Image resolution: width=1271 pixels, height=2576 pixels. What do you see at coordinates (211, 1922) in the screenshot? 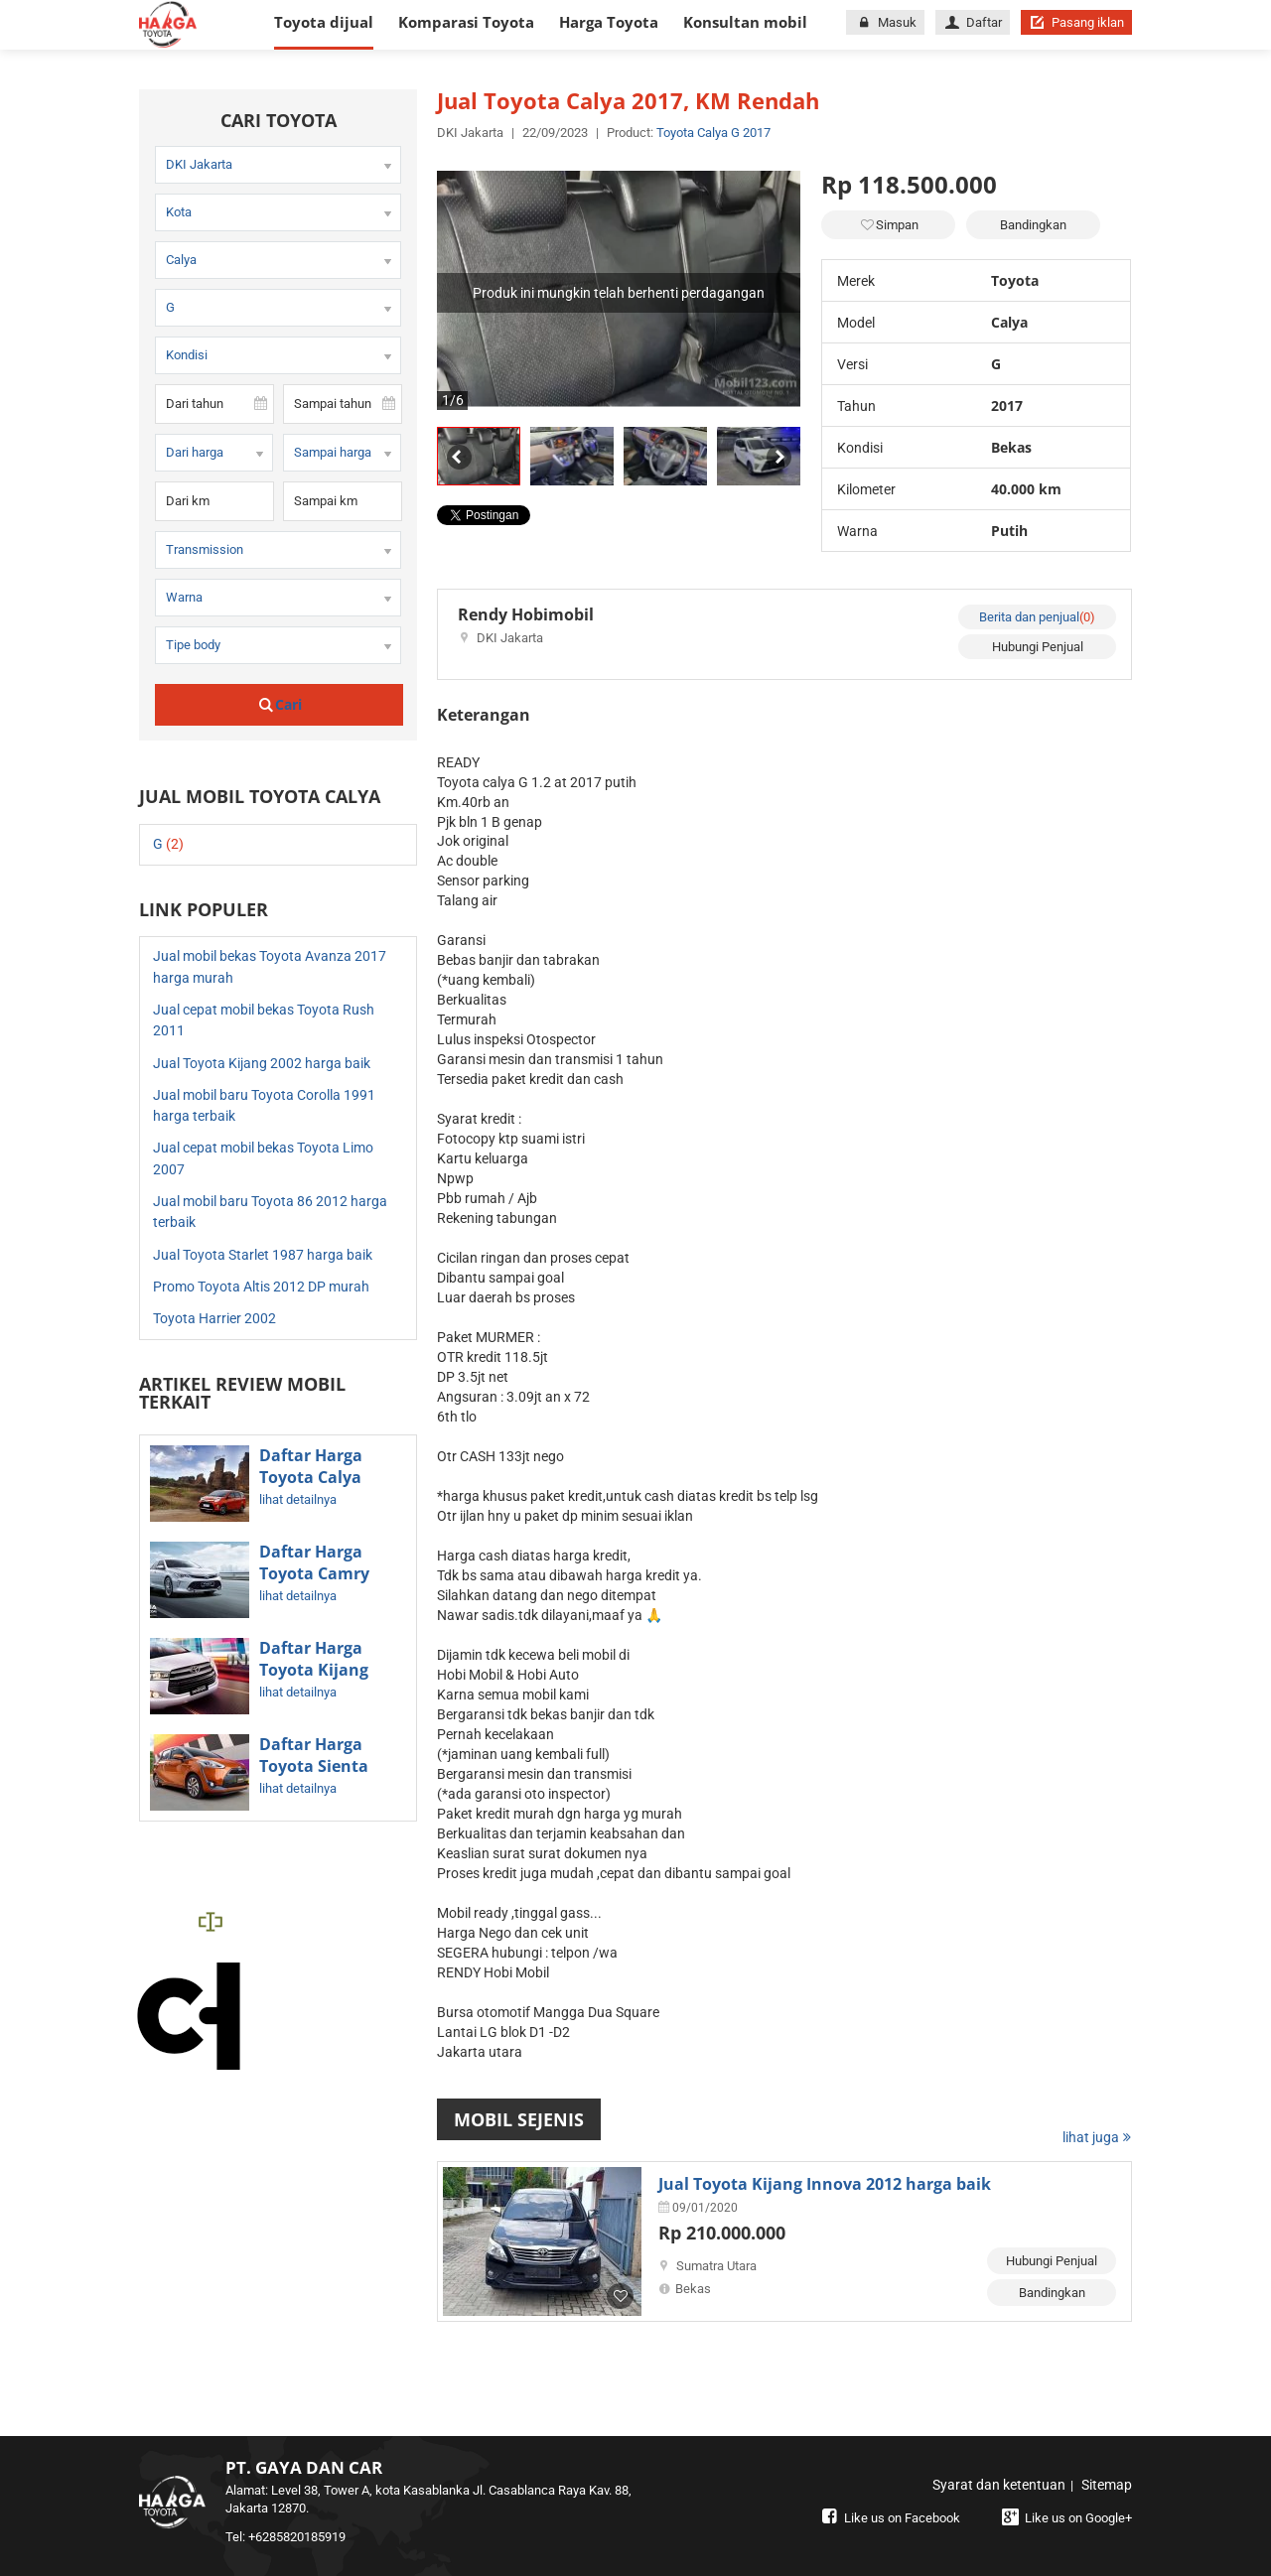
I see `insert a text input field` at bounding box center [211, 1922].